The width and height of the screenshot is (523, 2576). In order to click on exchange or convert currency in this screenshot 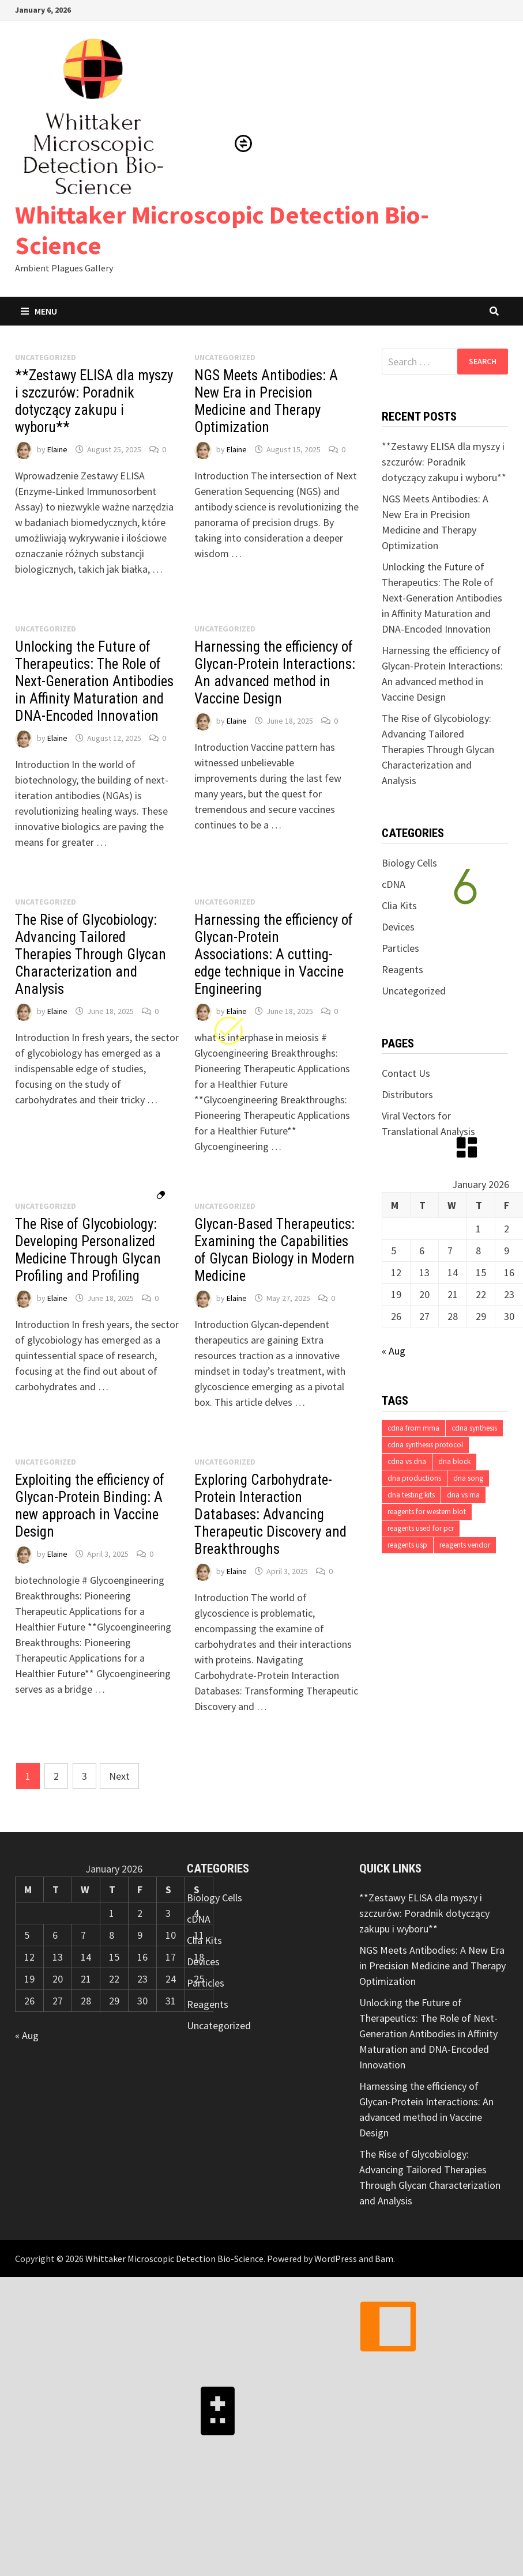, I will do `click(243, 143)`.